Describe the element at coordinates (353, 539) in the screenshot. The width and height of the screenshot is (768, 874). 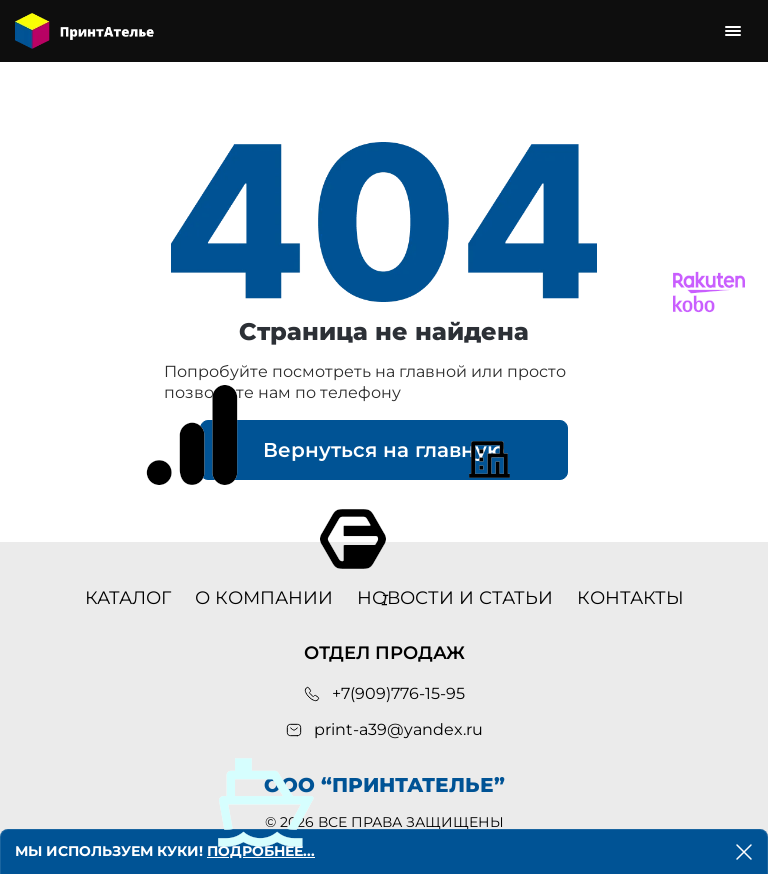
I see `open floorp browser` at that location.